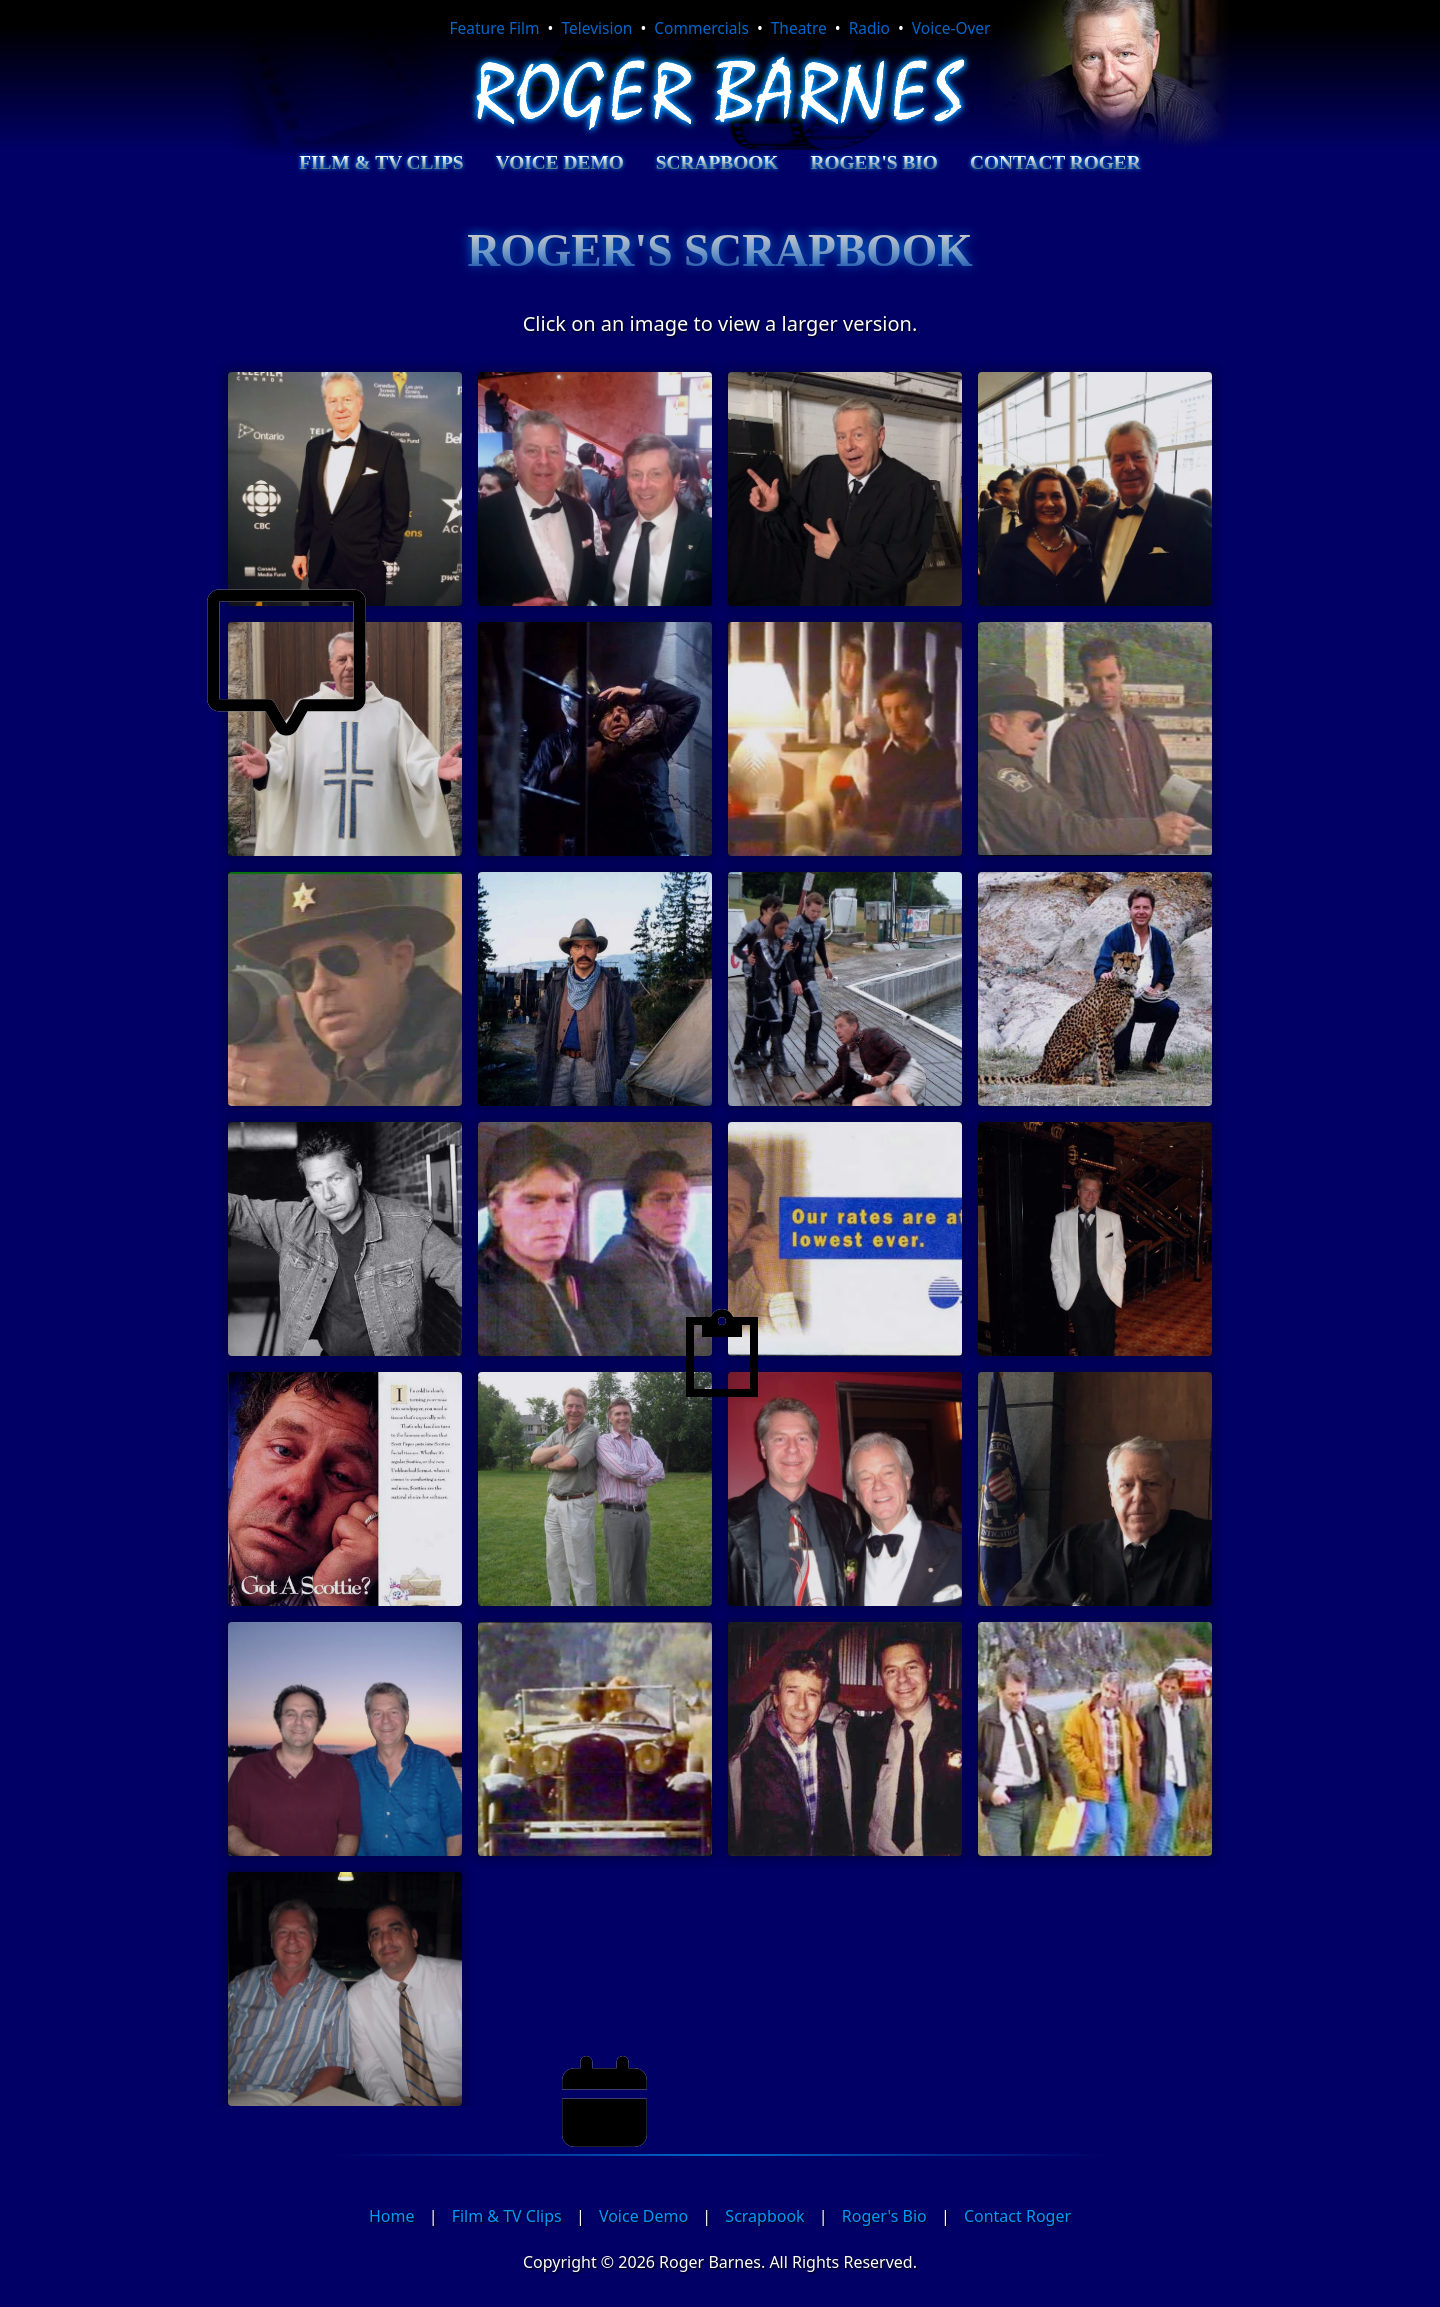 The width and height of the screenshot is (1440, 2307). Describe the element at coordinates (286, 656) in the screenshot. I see `open chat or messaging` at that location.